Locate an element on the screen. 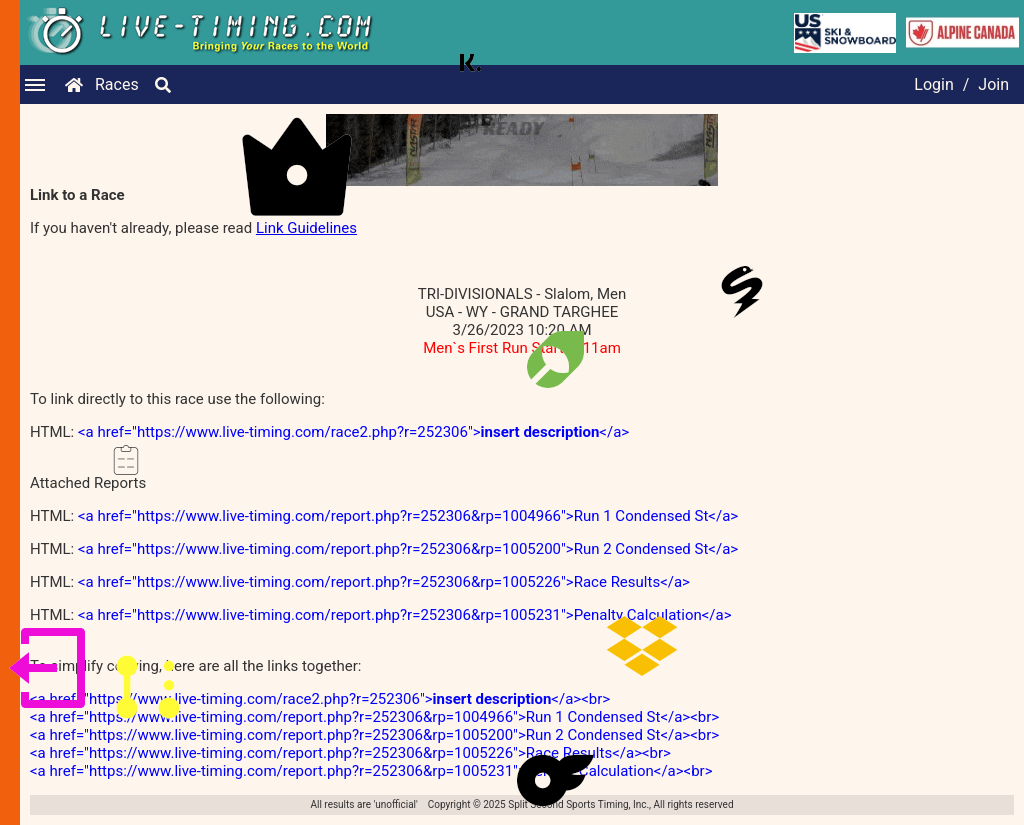  open the OnlyFans app is located at coordinates (555, 780).